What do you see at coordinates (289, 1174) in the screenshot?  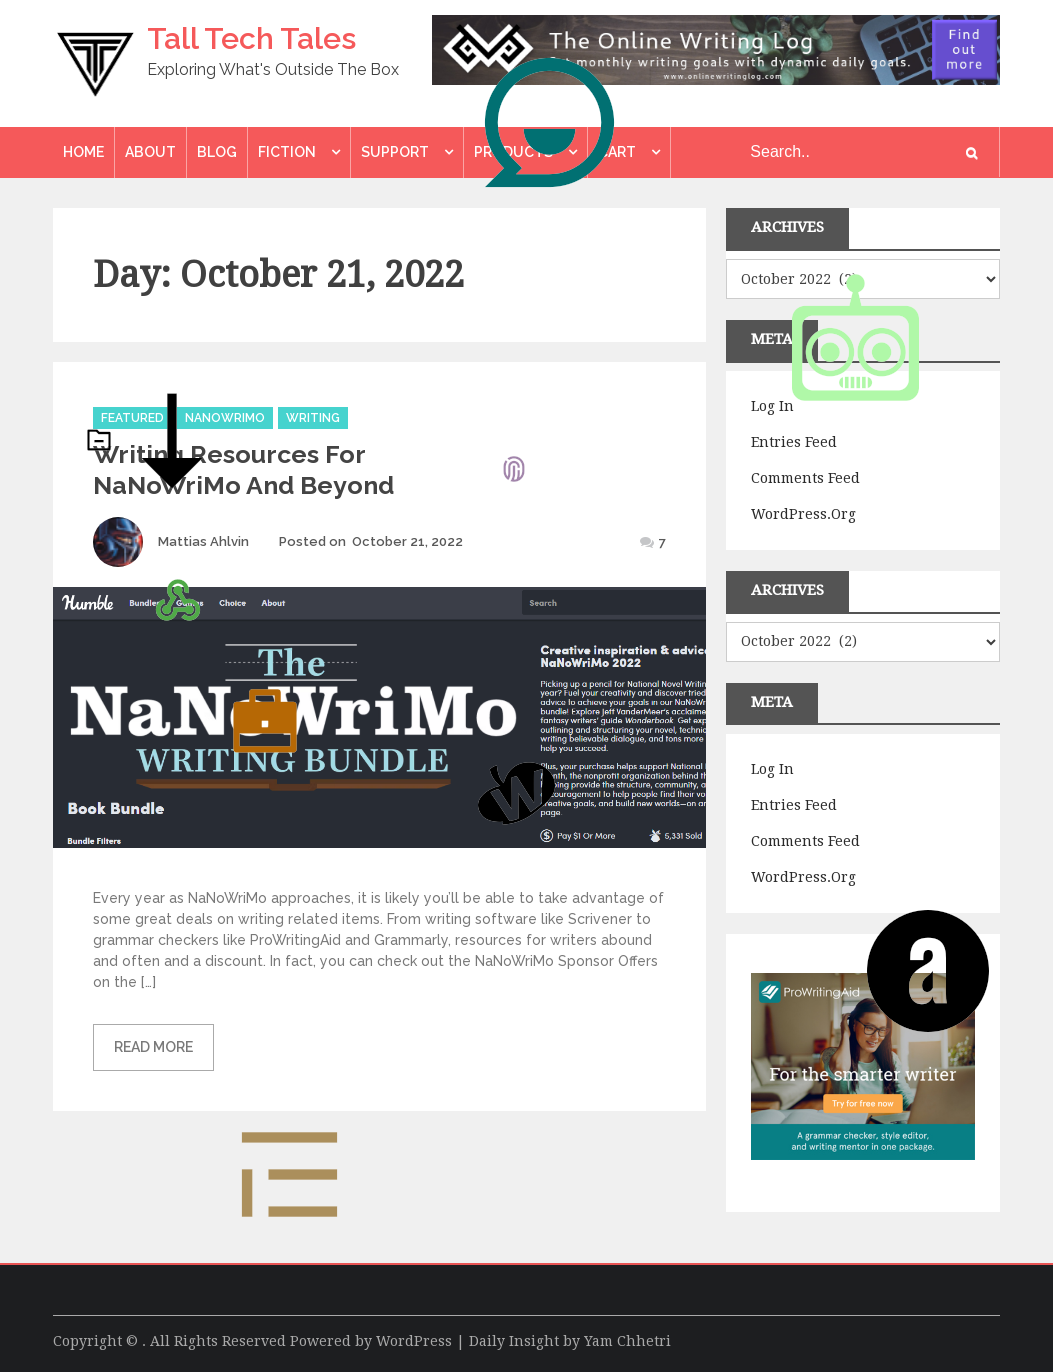 I see `insert a block quote` at bounding box center [289, 1174].